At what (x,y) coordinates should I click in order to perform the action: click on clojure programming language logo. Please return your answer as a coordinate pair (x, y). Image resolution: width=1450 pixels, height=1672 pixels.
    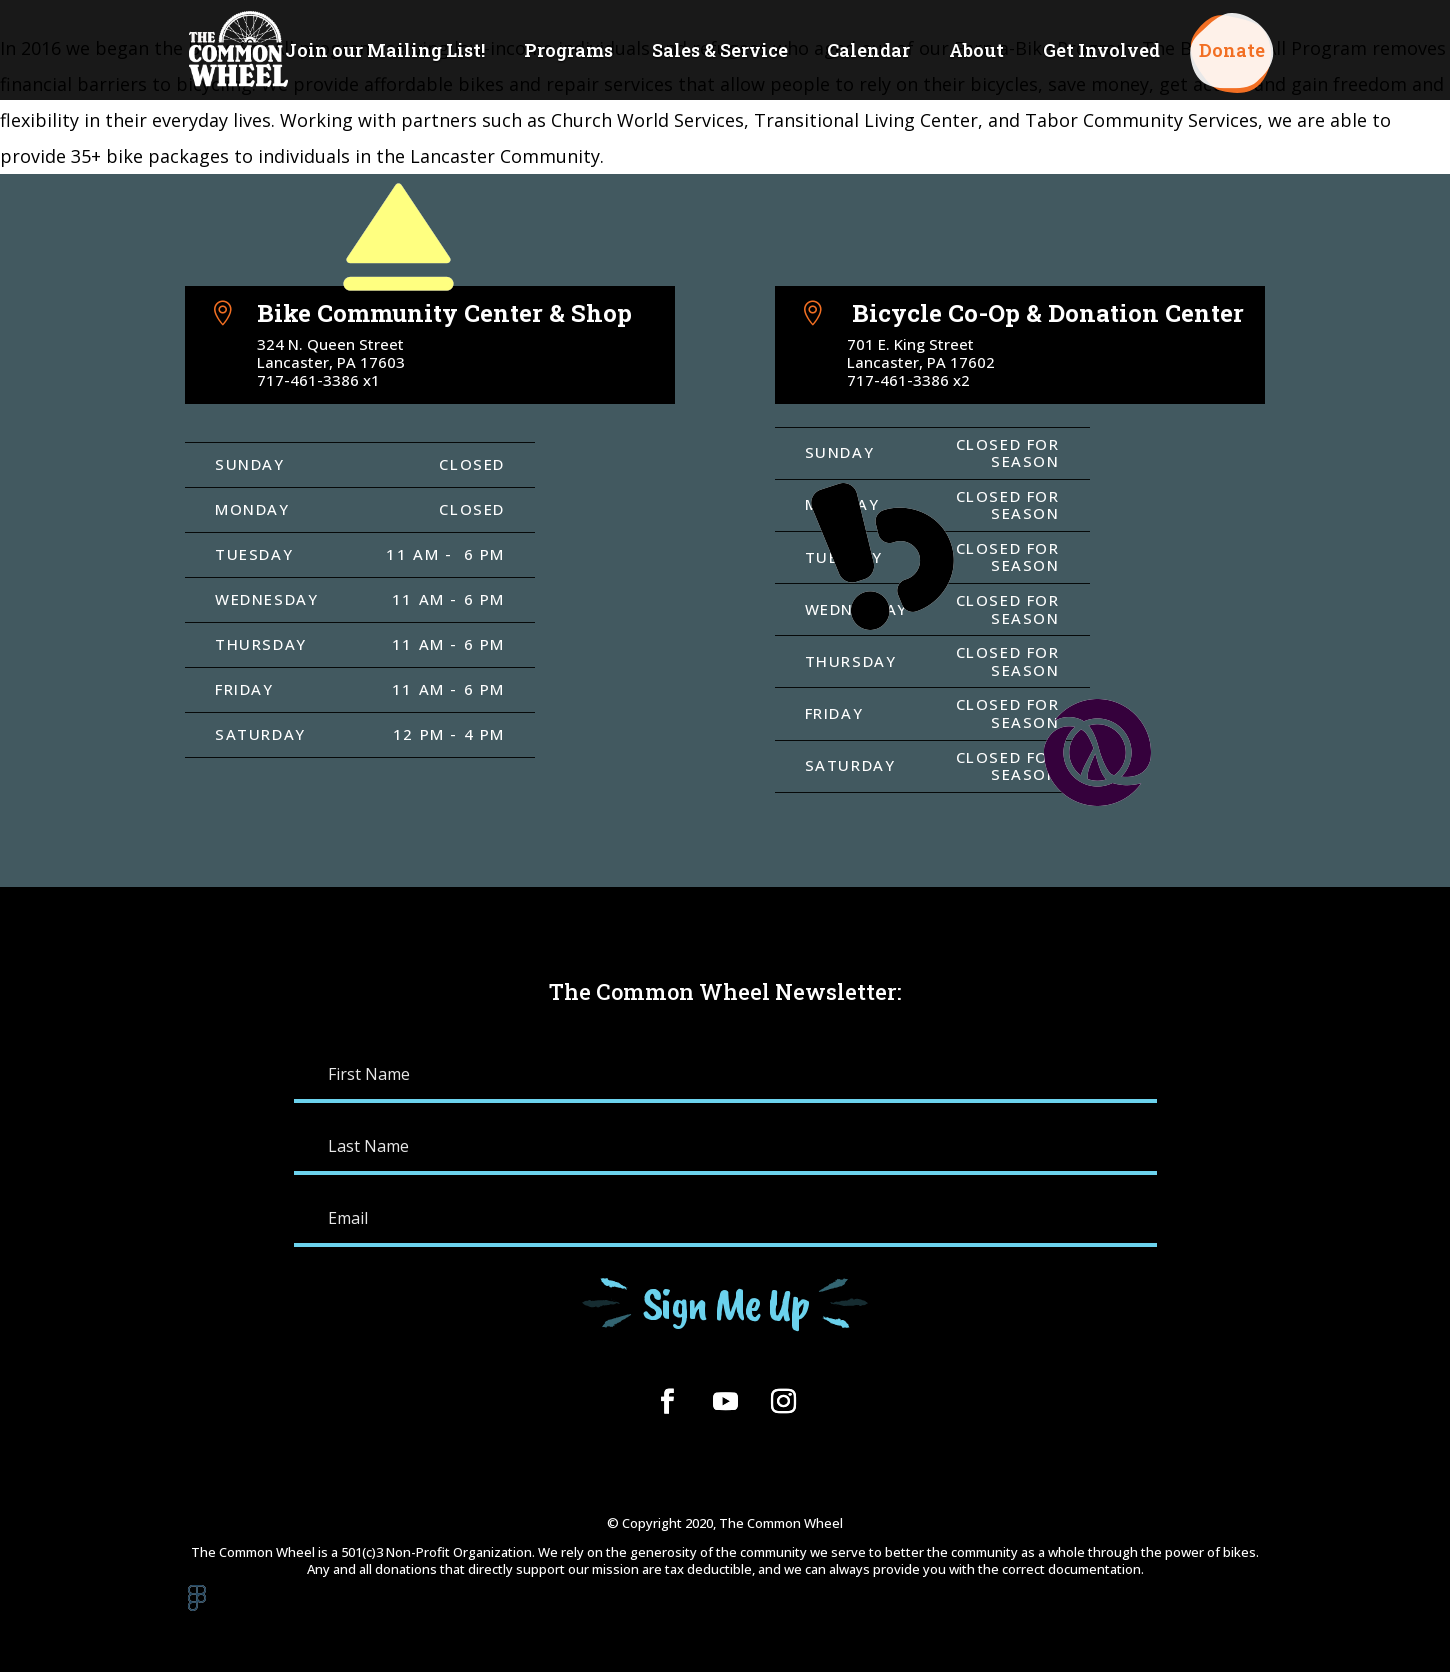
    Looking at the image, I should click on (1097, 752).